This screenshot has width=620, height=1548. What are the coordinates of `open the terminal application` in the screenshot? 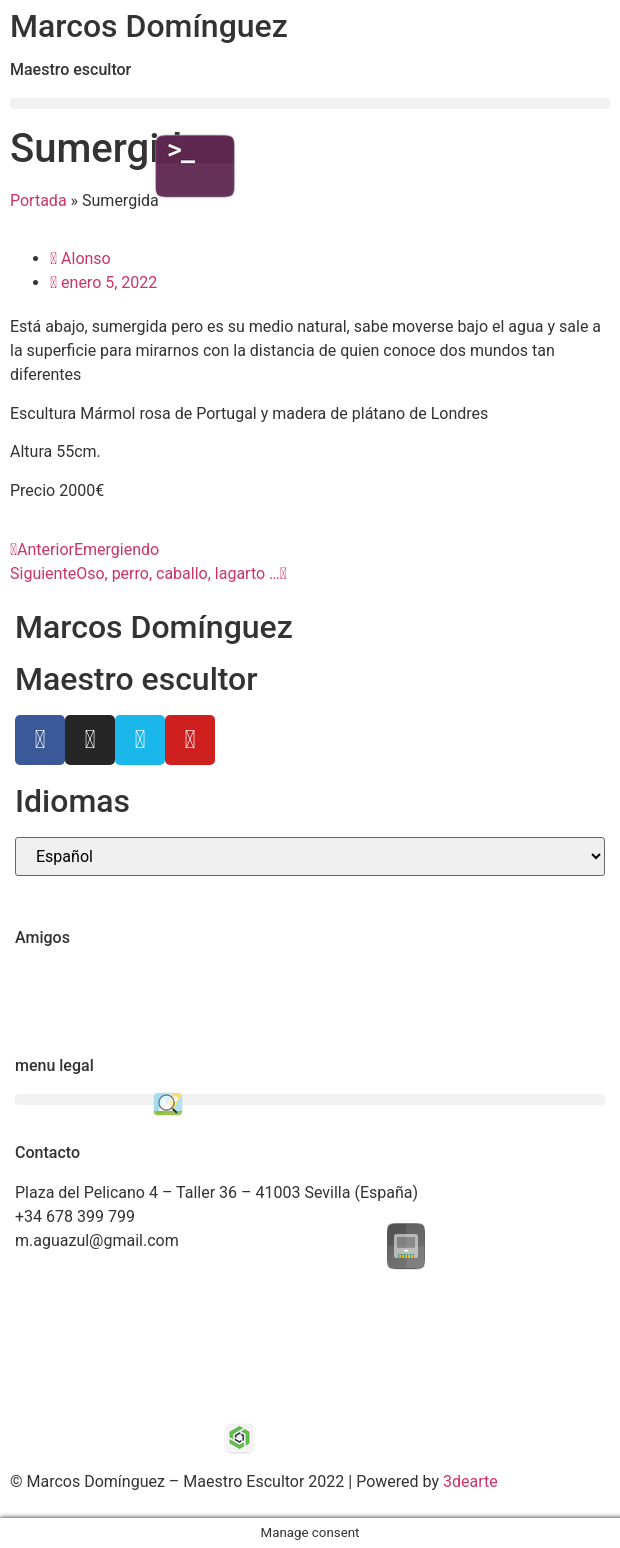 It's located at (195, 166).